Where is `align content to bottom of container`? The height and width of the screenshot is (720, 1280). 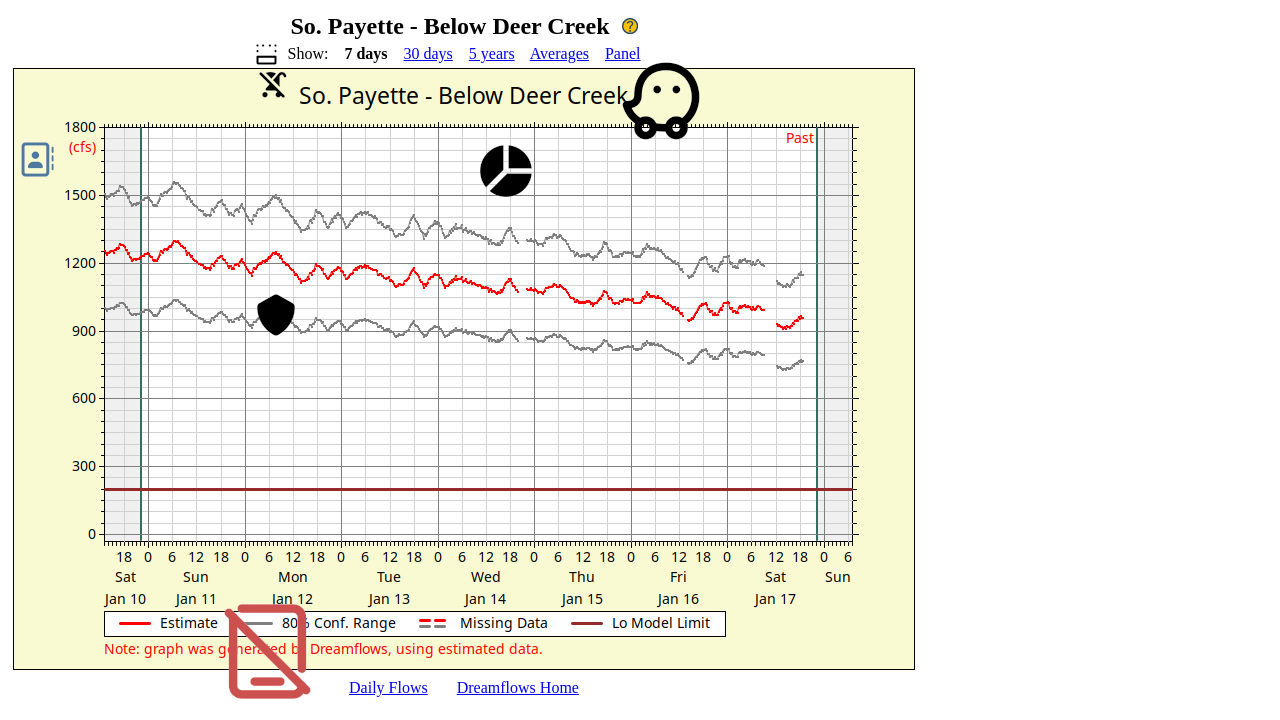
align content to bottom of container is located at coordinates (266, 54).